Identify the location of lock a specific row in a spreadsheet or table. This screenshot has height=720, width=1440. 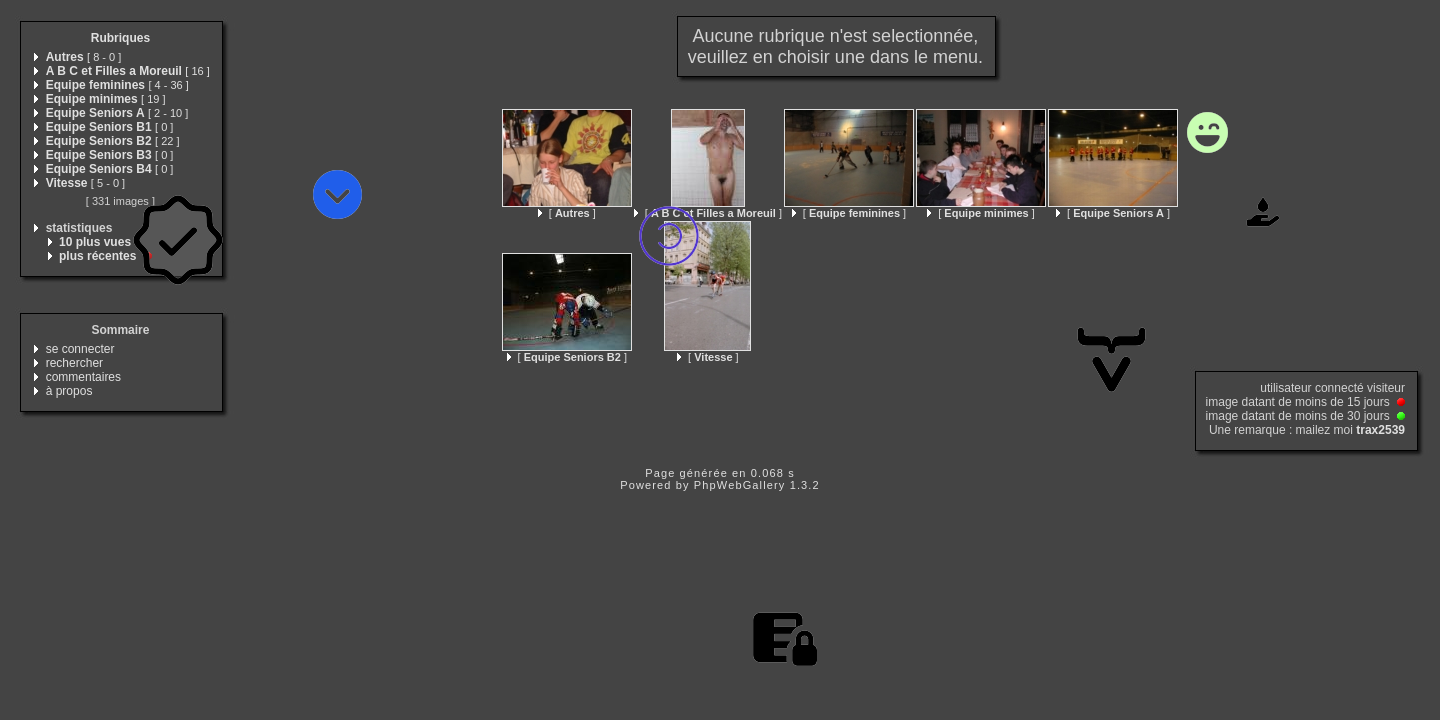
(781, 637).